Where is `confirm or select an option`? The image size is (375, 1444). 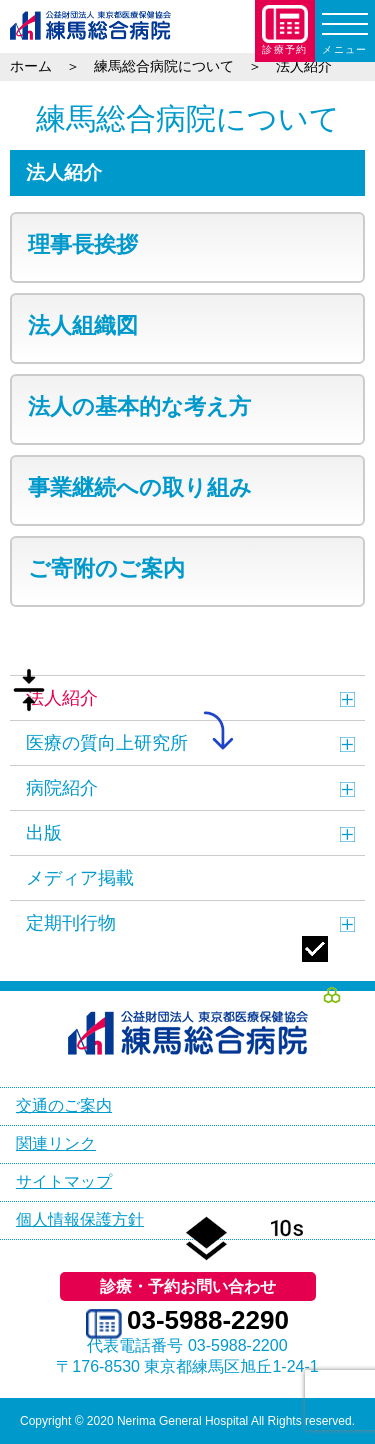 confirm or select an option is located at coordinates (315, 949).